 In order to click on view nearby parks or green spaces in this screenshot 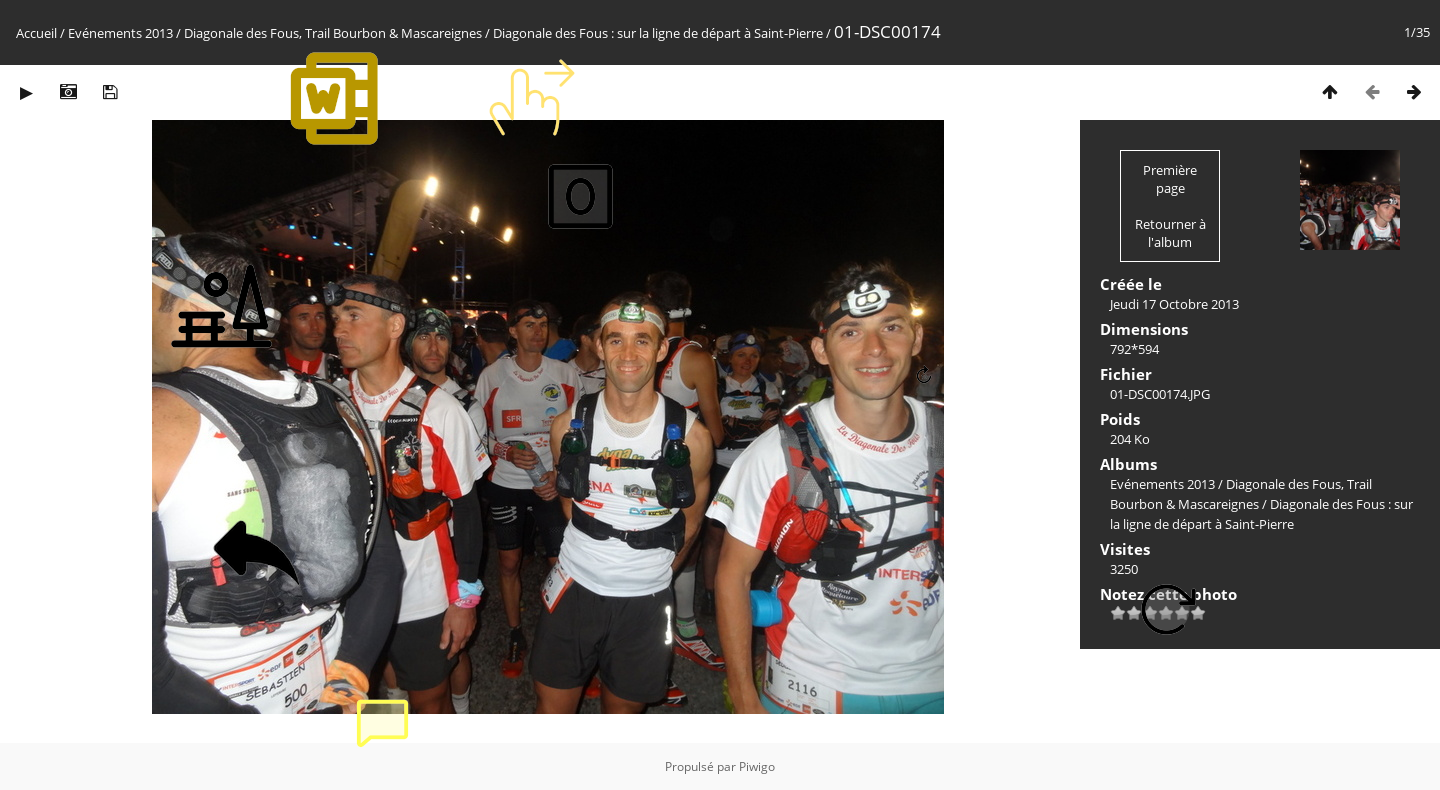, I will do `click(221, 311)`.